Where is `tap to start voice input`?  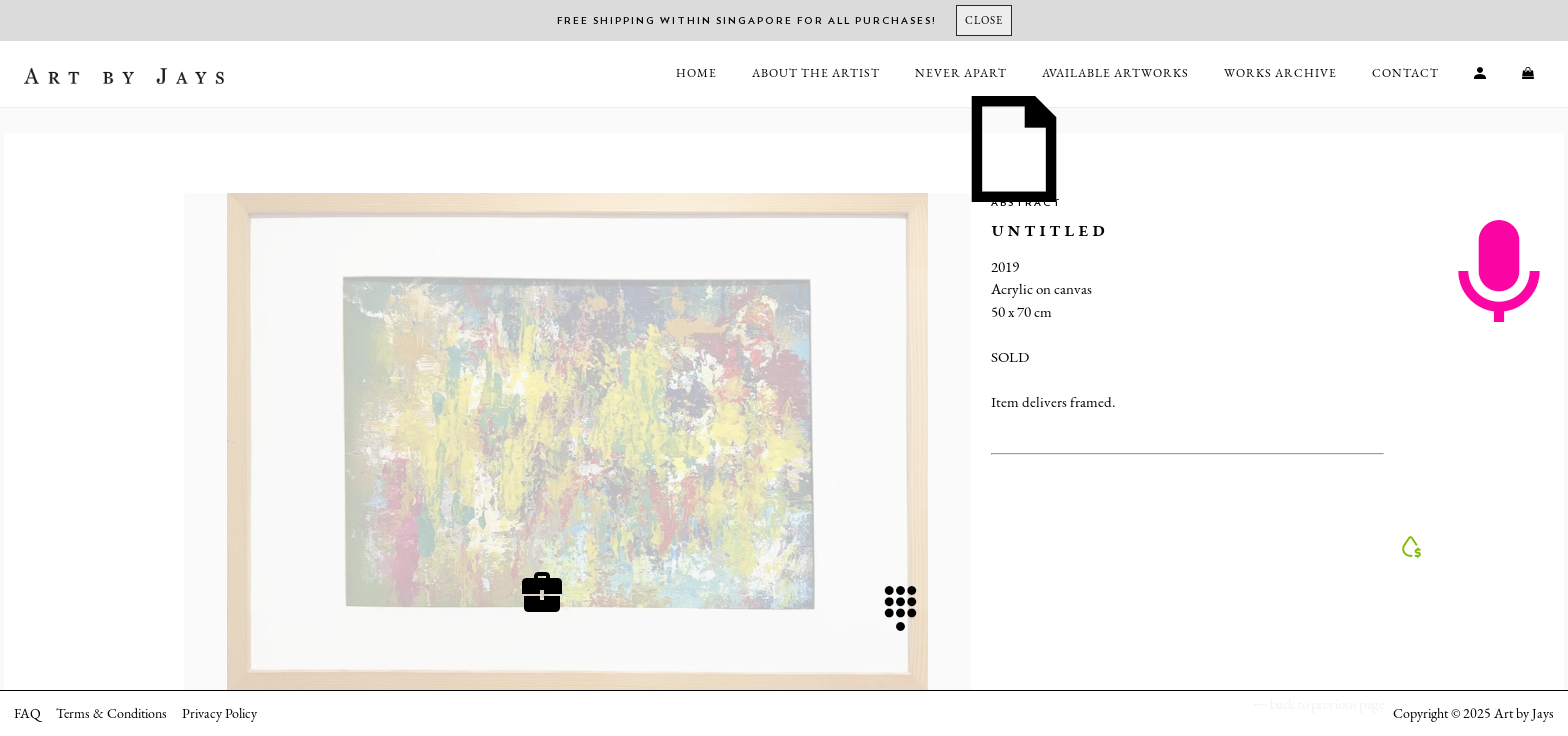
tap to start voice input is located at coordinates (1499, 271).